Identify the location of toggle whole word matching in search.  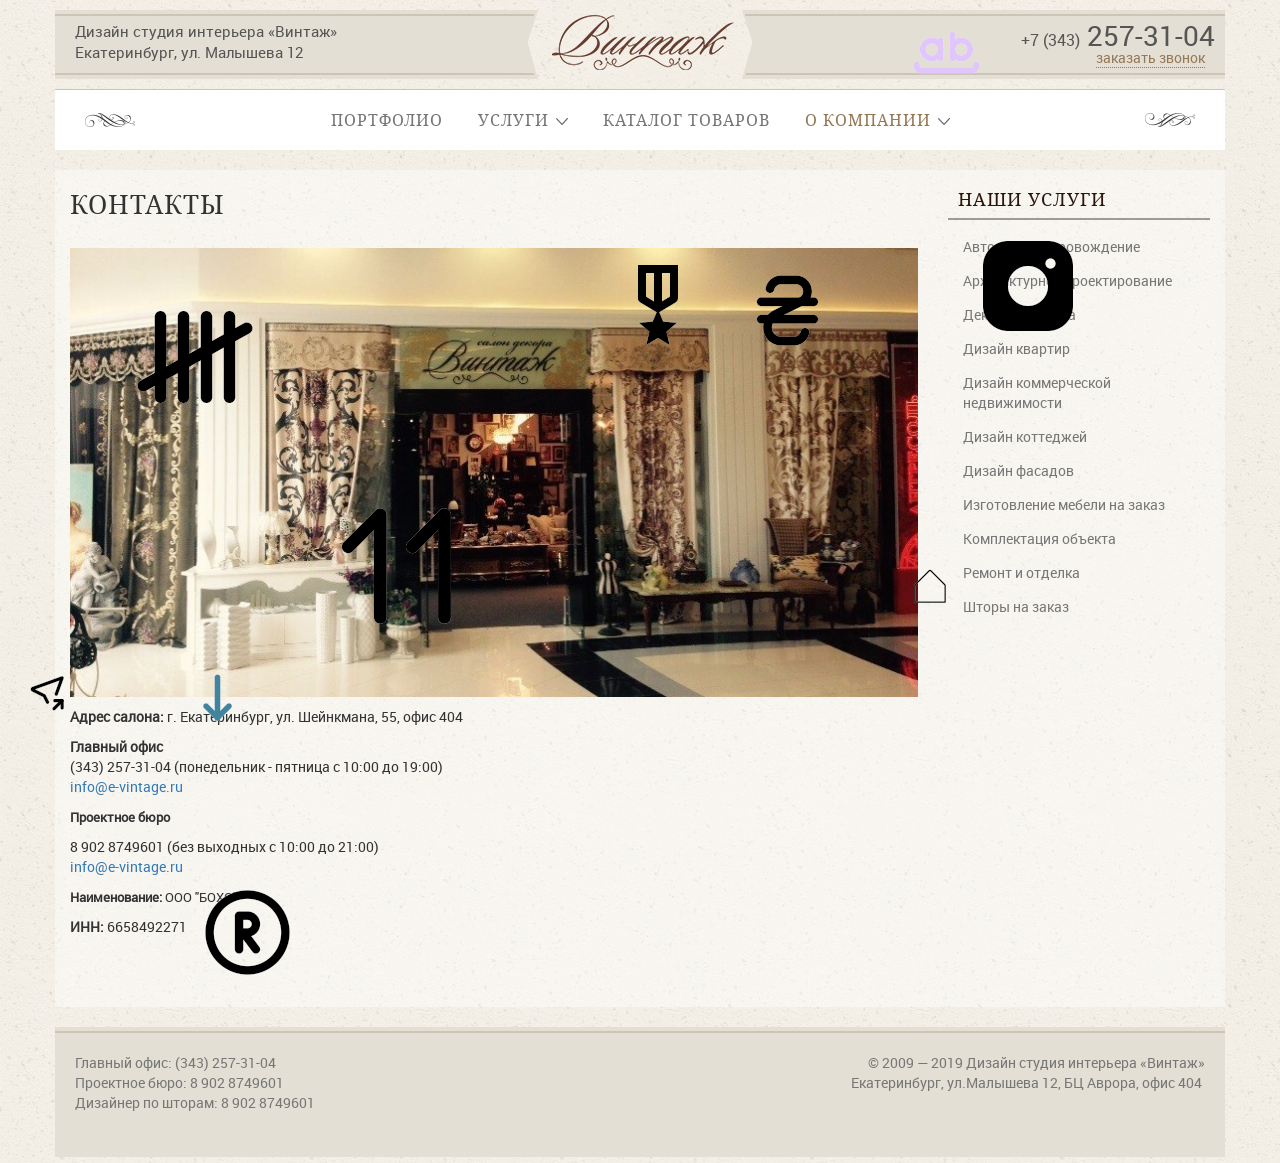
(946, 49).